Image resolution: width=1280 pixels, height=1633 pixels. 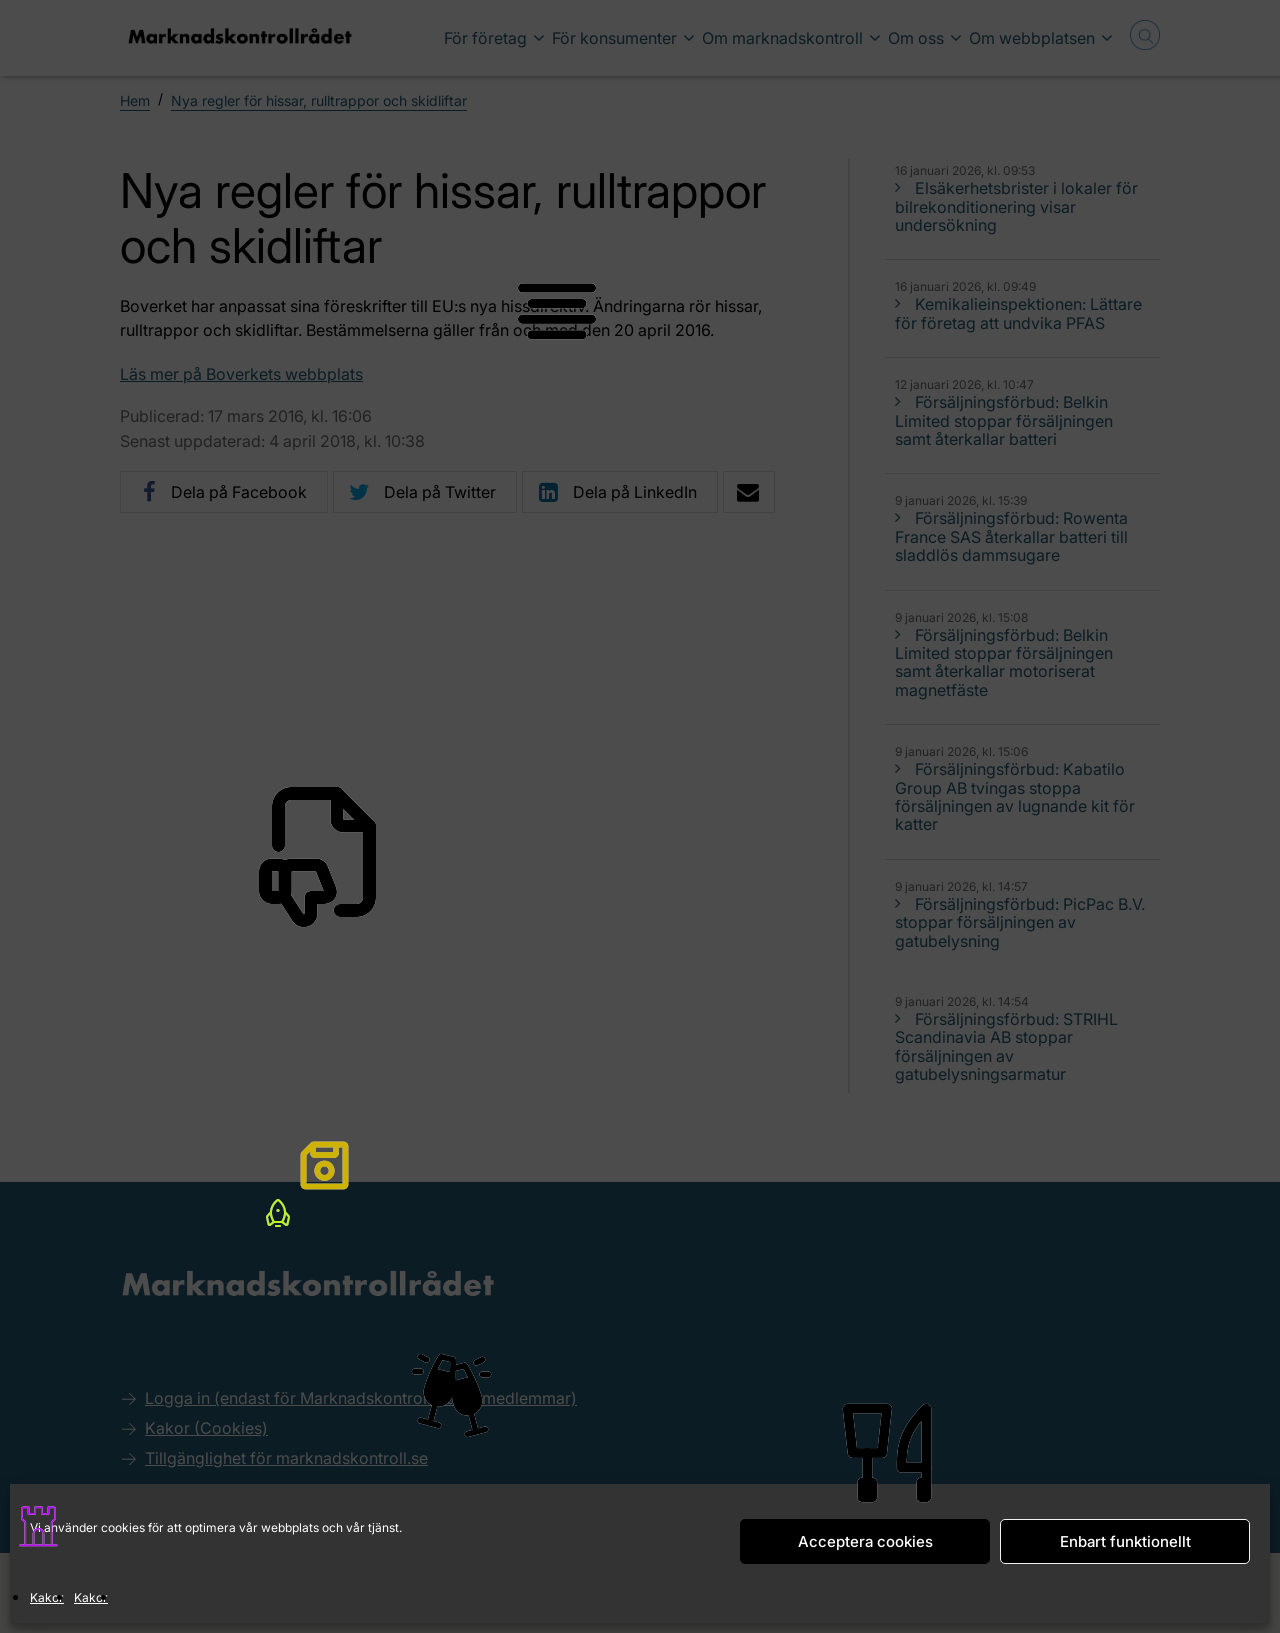 What do you see at coordinates (453, 1395) in the screenshot?
I see `celebrate an achievement or milestone` at bounding box center [453, 1395].